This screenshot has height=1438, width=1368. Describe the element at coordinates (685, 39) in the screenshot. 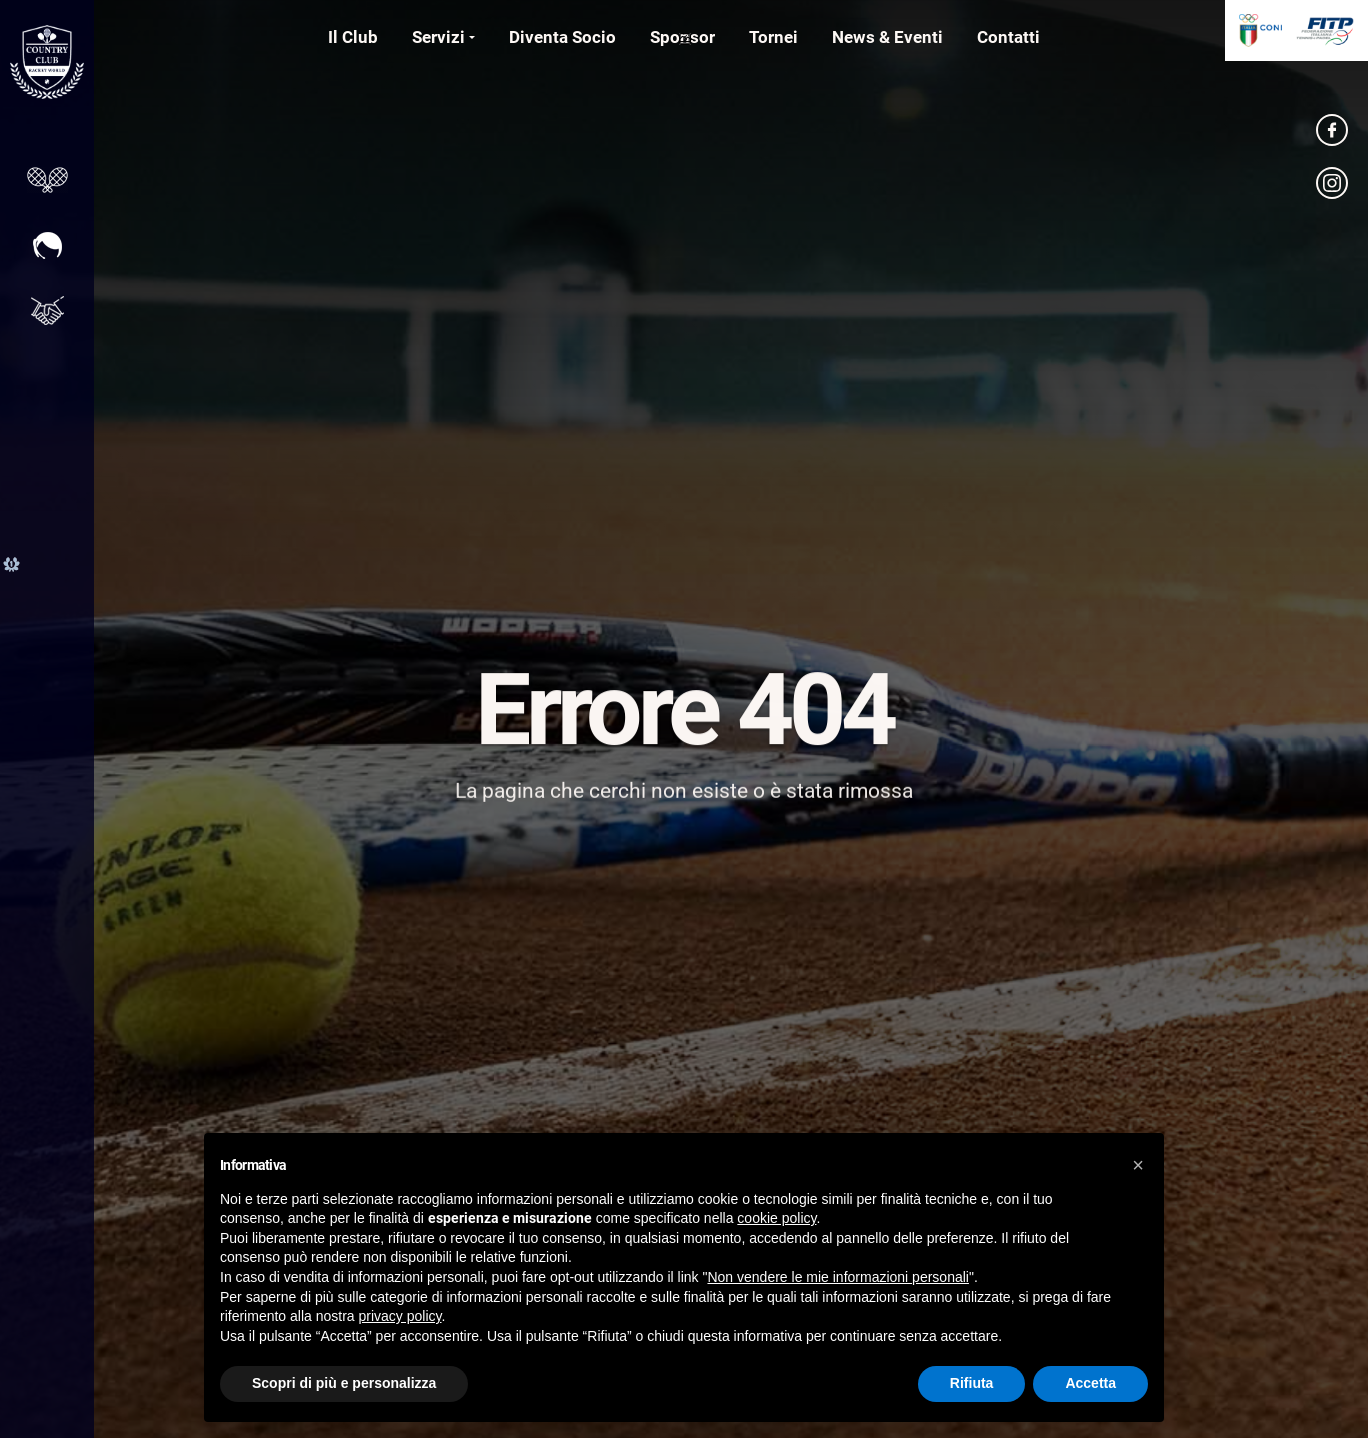

I see `view instant photos or polaroid-style images` at that location.